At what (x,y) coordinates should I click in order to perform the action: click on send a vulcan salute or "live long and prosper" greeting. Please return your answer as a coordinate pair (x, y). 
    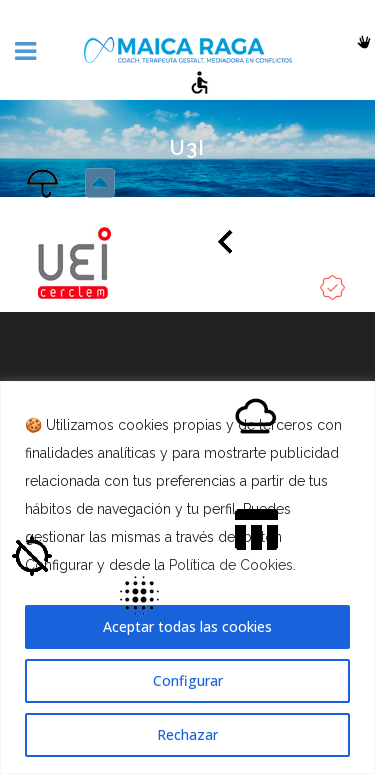
    Looking at the image, I should click on (364, 42).